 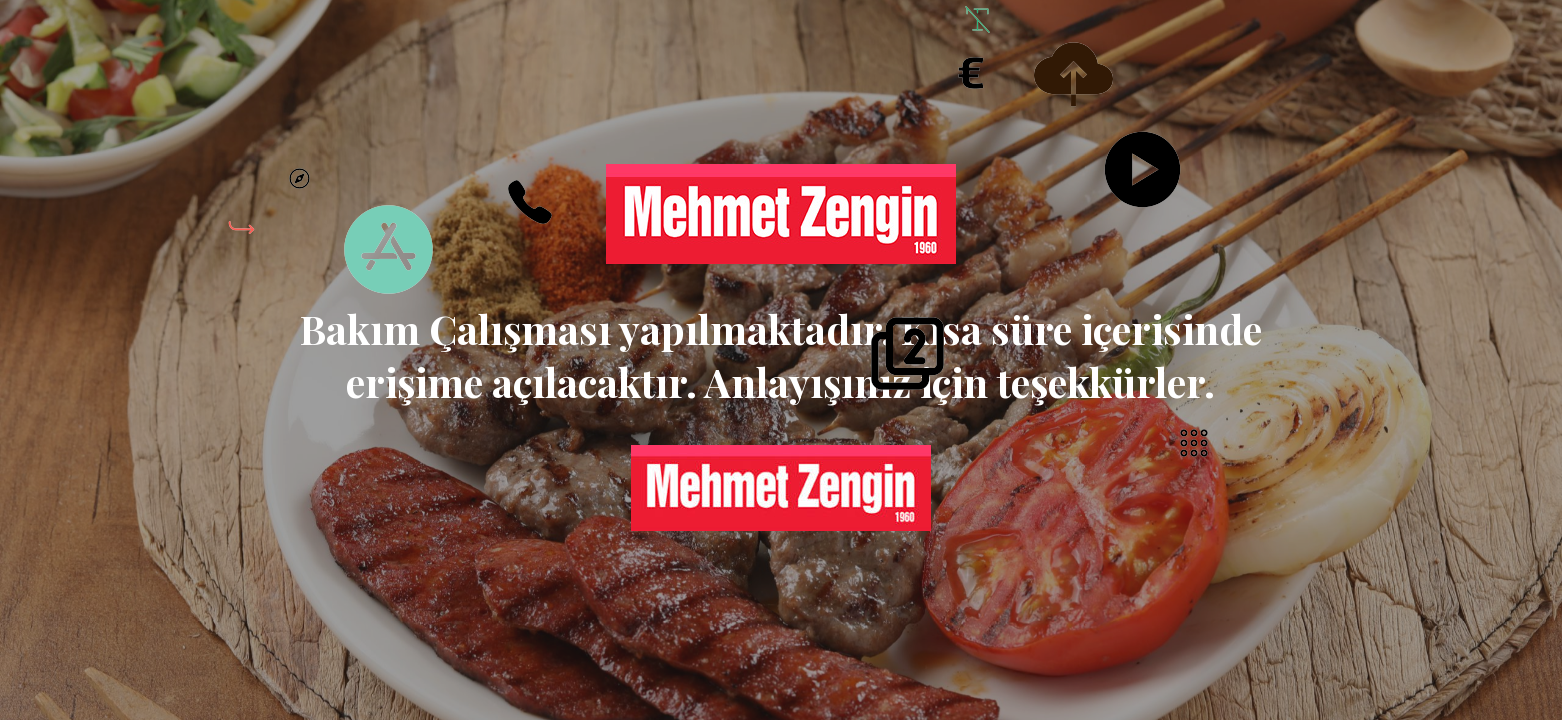 What do you see at coordinates (977, 19) in the screenshot?
I see `disable text formatting` at bounding box center [977, 19].